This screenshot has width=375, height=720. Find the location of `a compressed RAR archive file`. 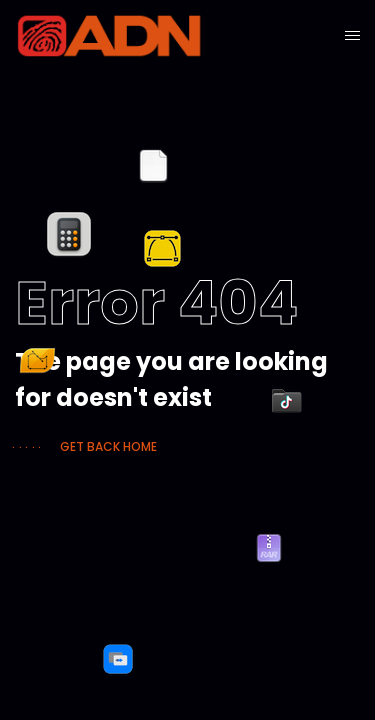

a compressed RAR archive file is located at coordinates (269, 548).